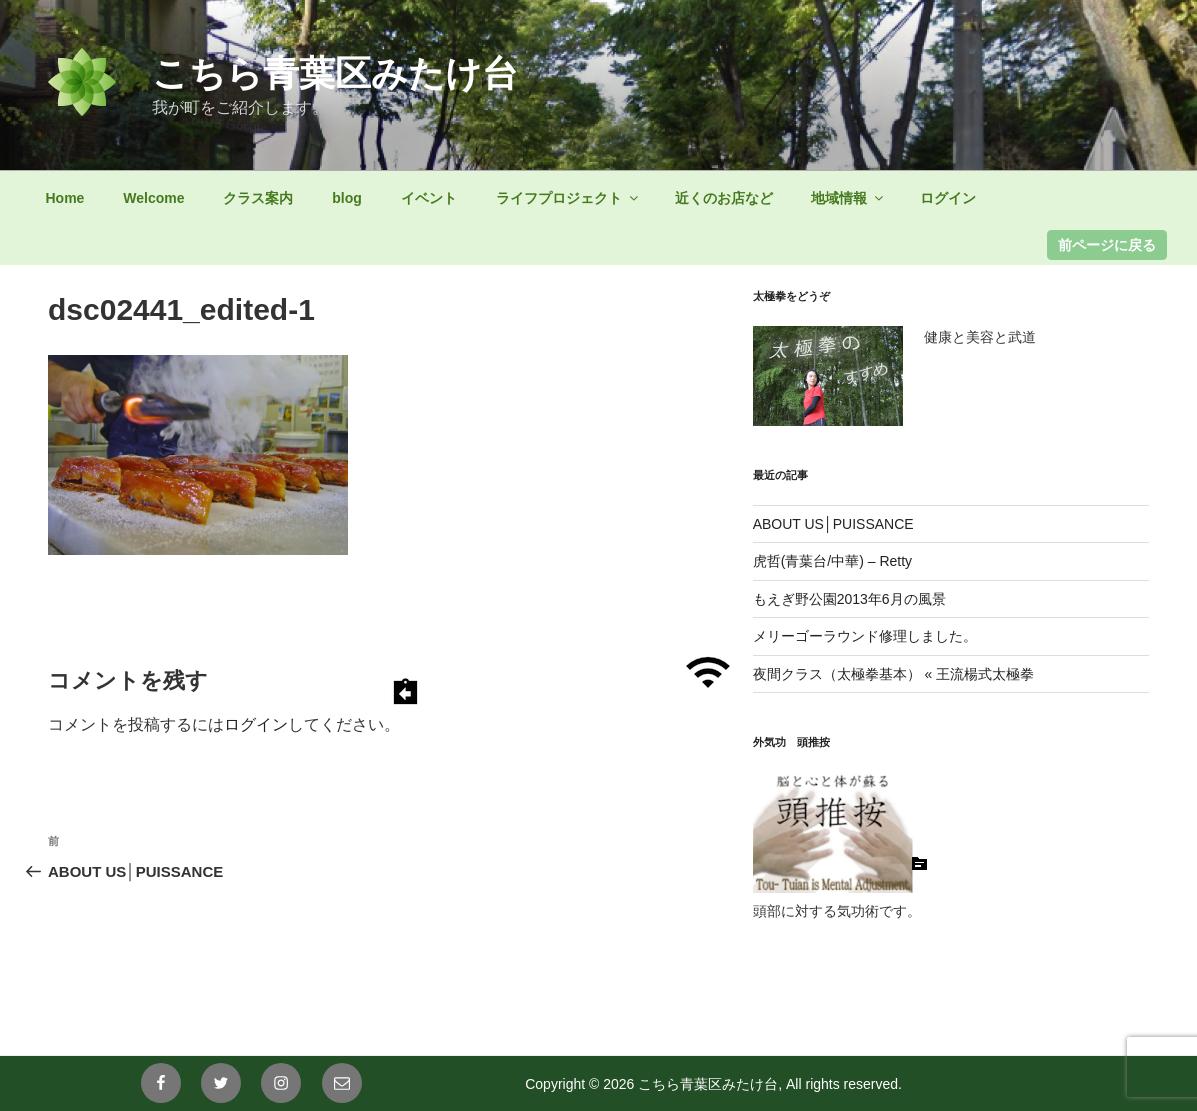  What do you see at coordinates (919, 863) in the screenshot?
I see `access topic folders` at bounding box center [919, 863].